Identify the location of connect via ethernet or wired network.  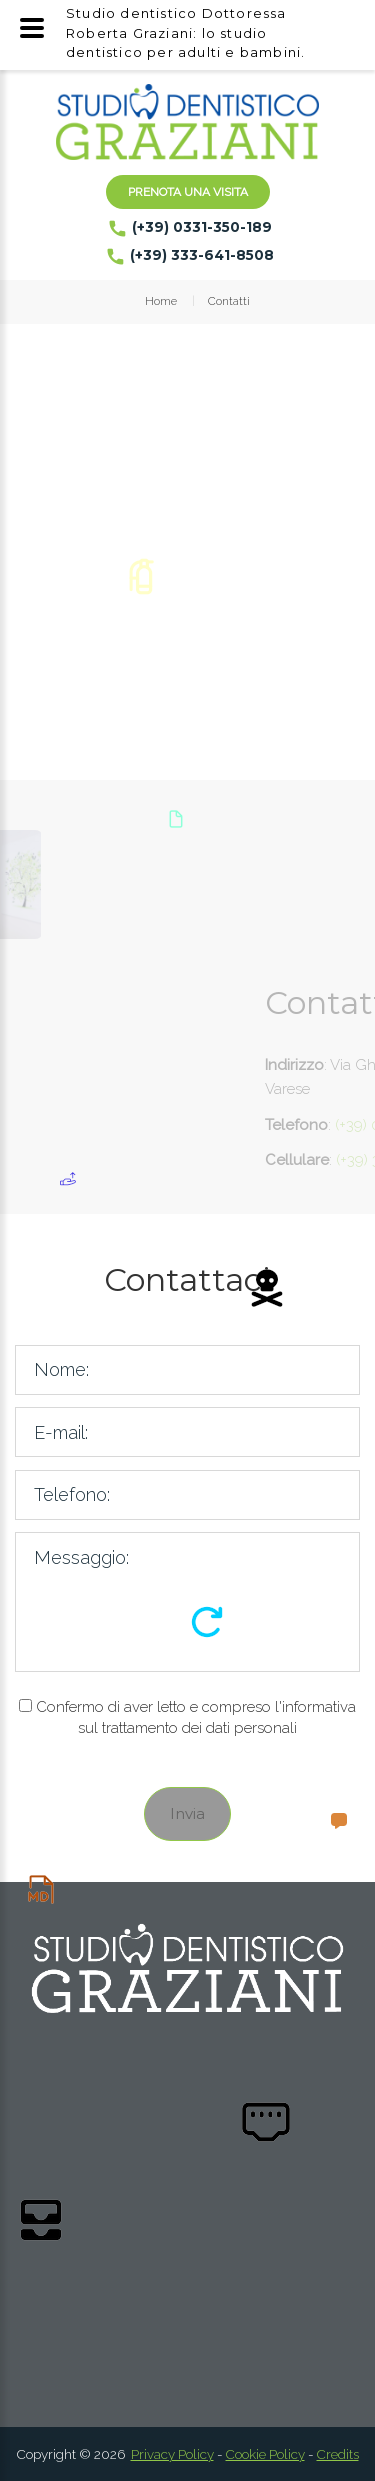
(266, 2122).